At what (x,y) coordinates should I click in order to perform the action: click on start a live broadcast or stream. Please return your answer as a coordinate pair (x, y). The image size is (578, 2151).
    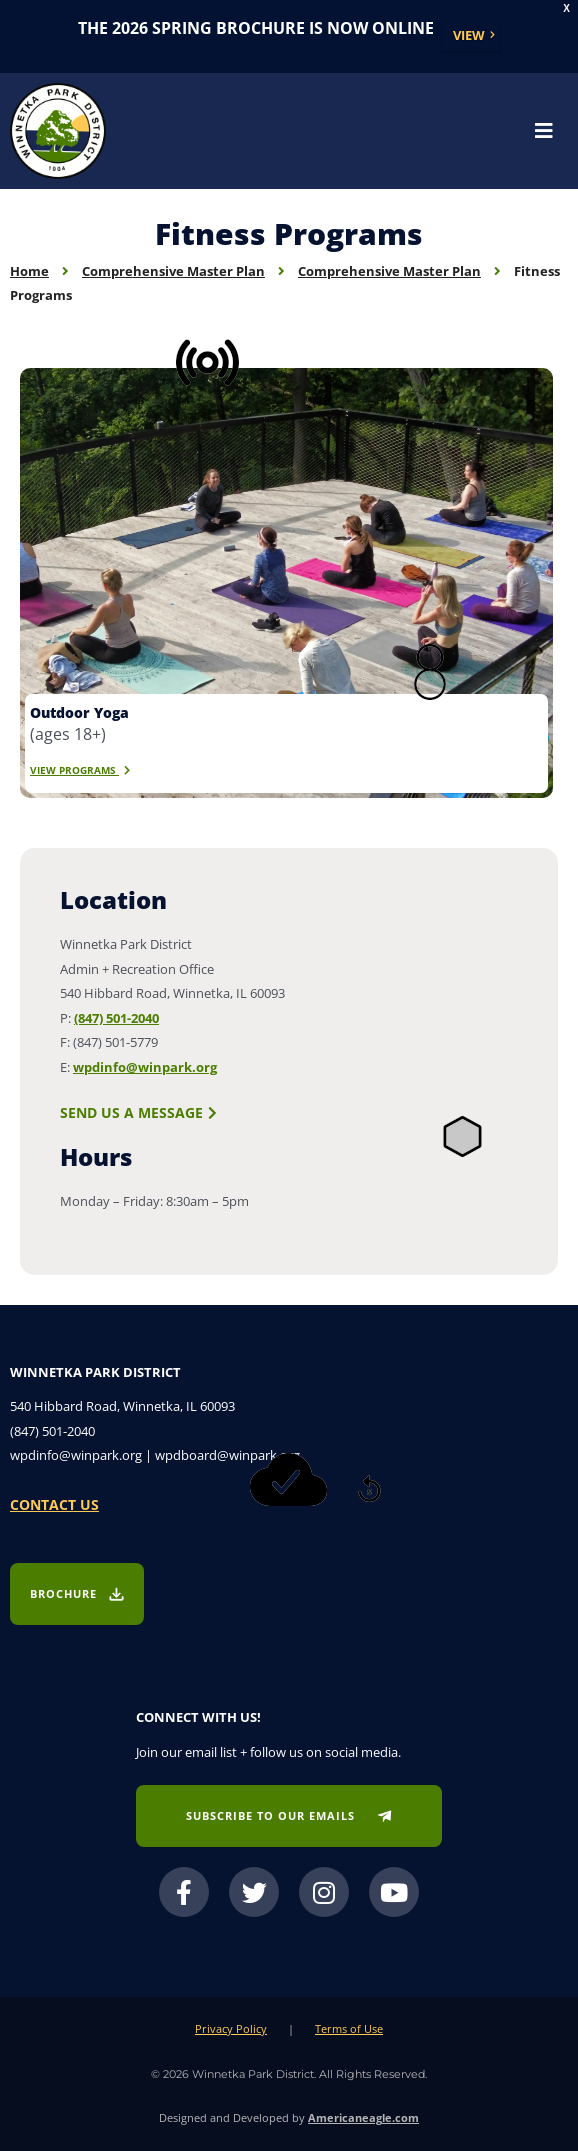
    Looking at the image, I should click on (207, 362).